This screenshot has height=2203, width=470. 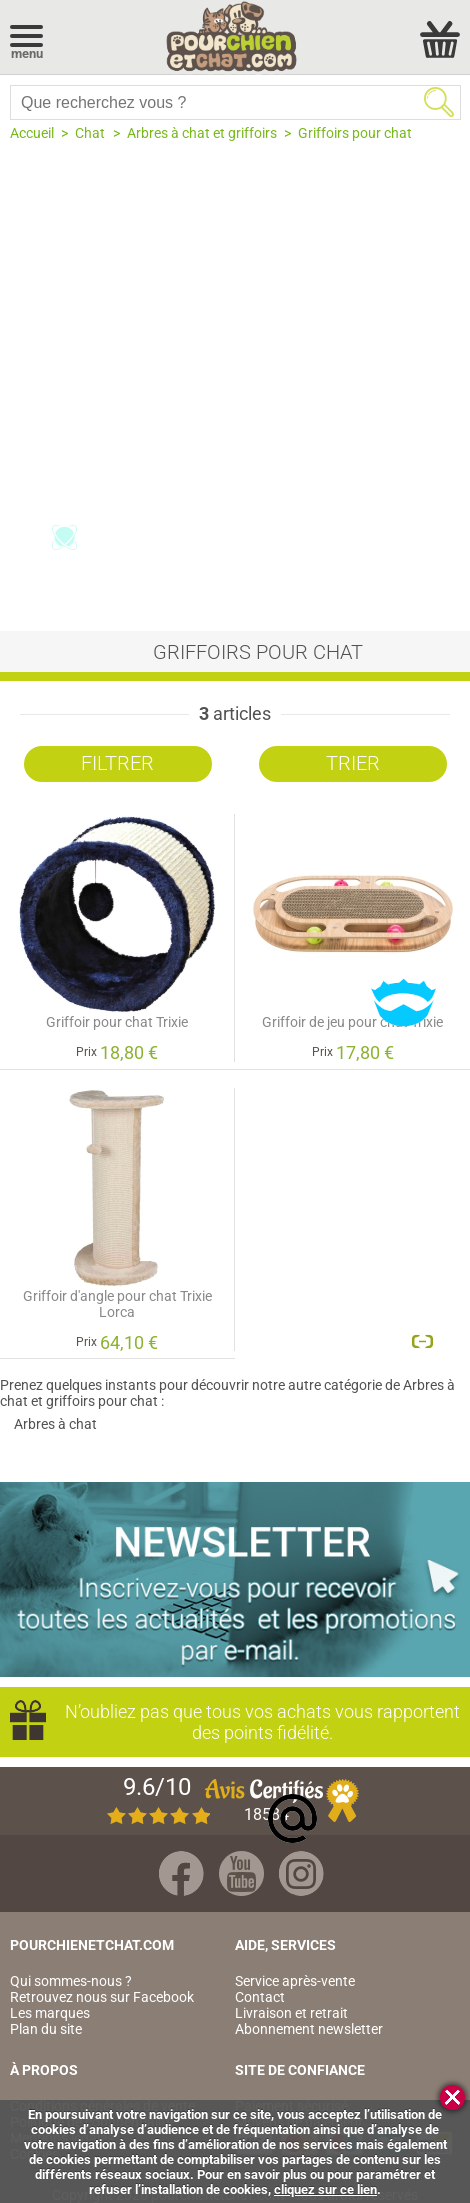 I want to click on navigate to the nim programming language website, so click(x=403, y=1002).